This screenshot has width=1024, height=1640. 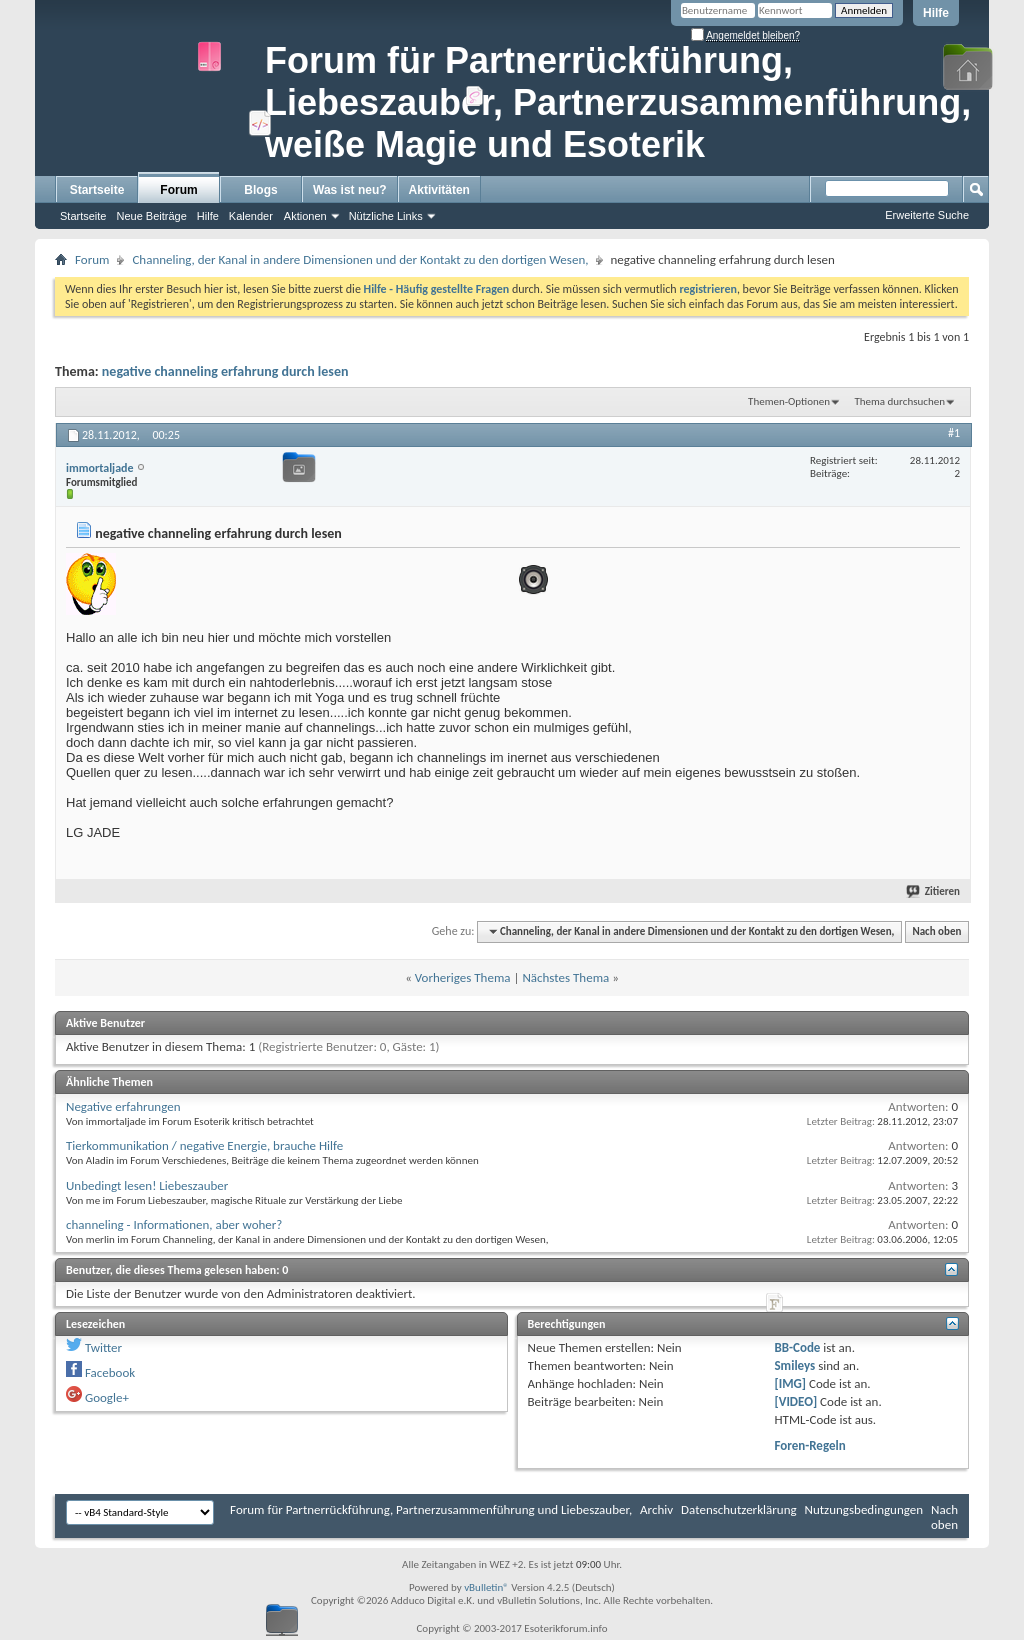 I want to click on scss stylesheet file, so click(x=474, y=95).